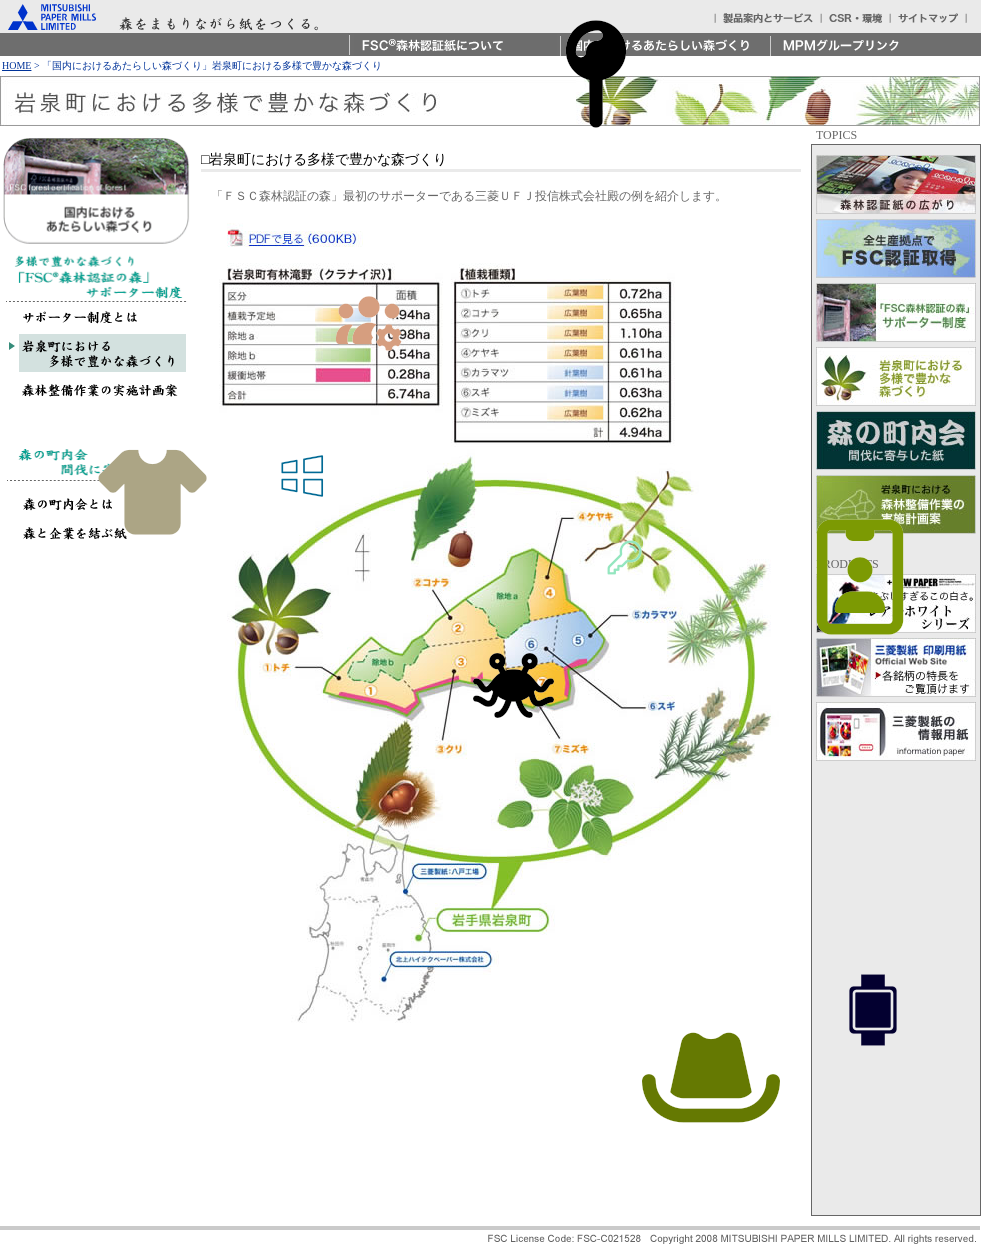 The height and width of the screenshot is (1254, 981). Describe the element at coordinates (152, 489) in the screenshot. I see `browse clothing or apparel items` at that location.